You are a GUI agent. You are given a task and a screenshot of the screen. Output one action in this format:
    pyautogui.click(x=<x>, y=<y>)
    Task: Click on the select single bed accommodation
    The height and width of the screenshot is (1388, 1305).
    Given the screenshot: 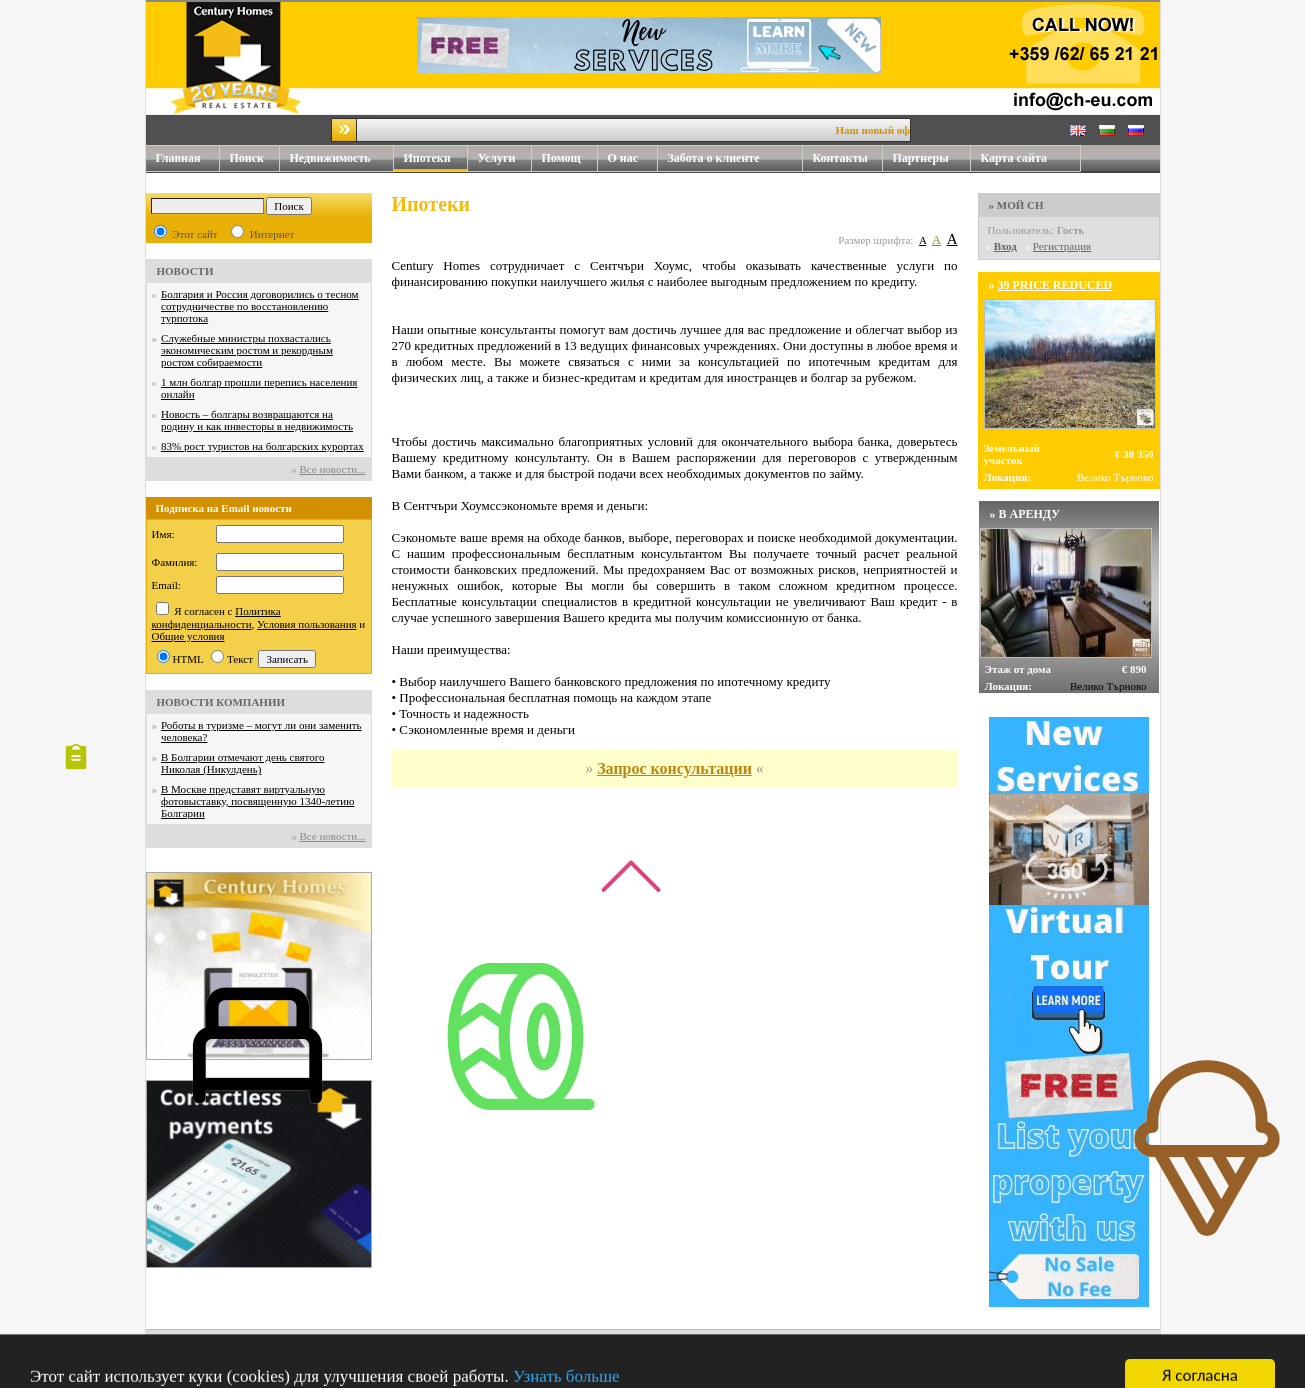 What is the action you would take?
    pyautogui.click(x=257, y=1045)
    